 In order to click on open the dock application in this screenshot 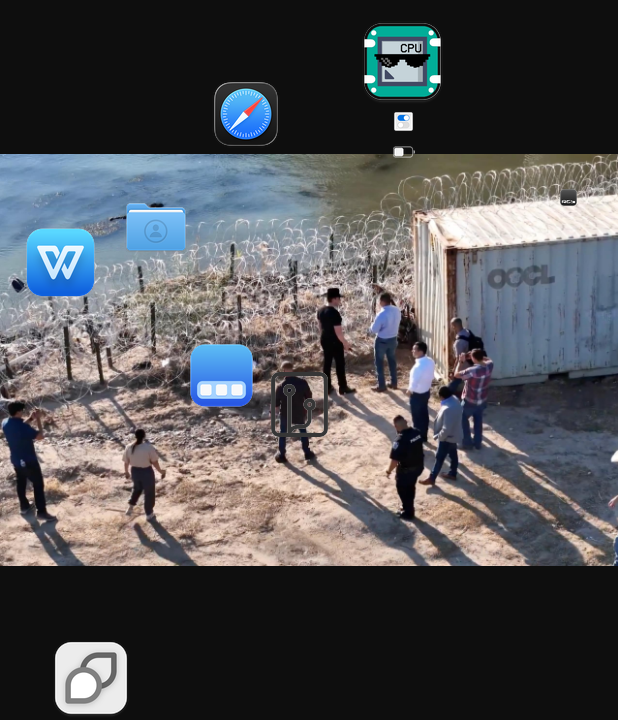, I will do `click(221, 375)`.